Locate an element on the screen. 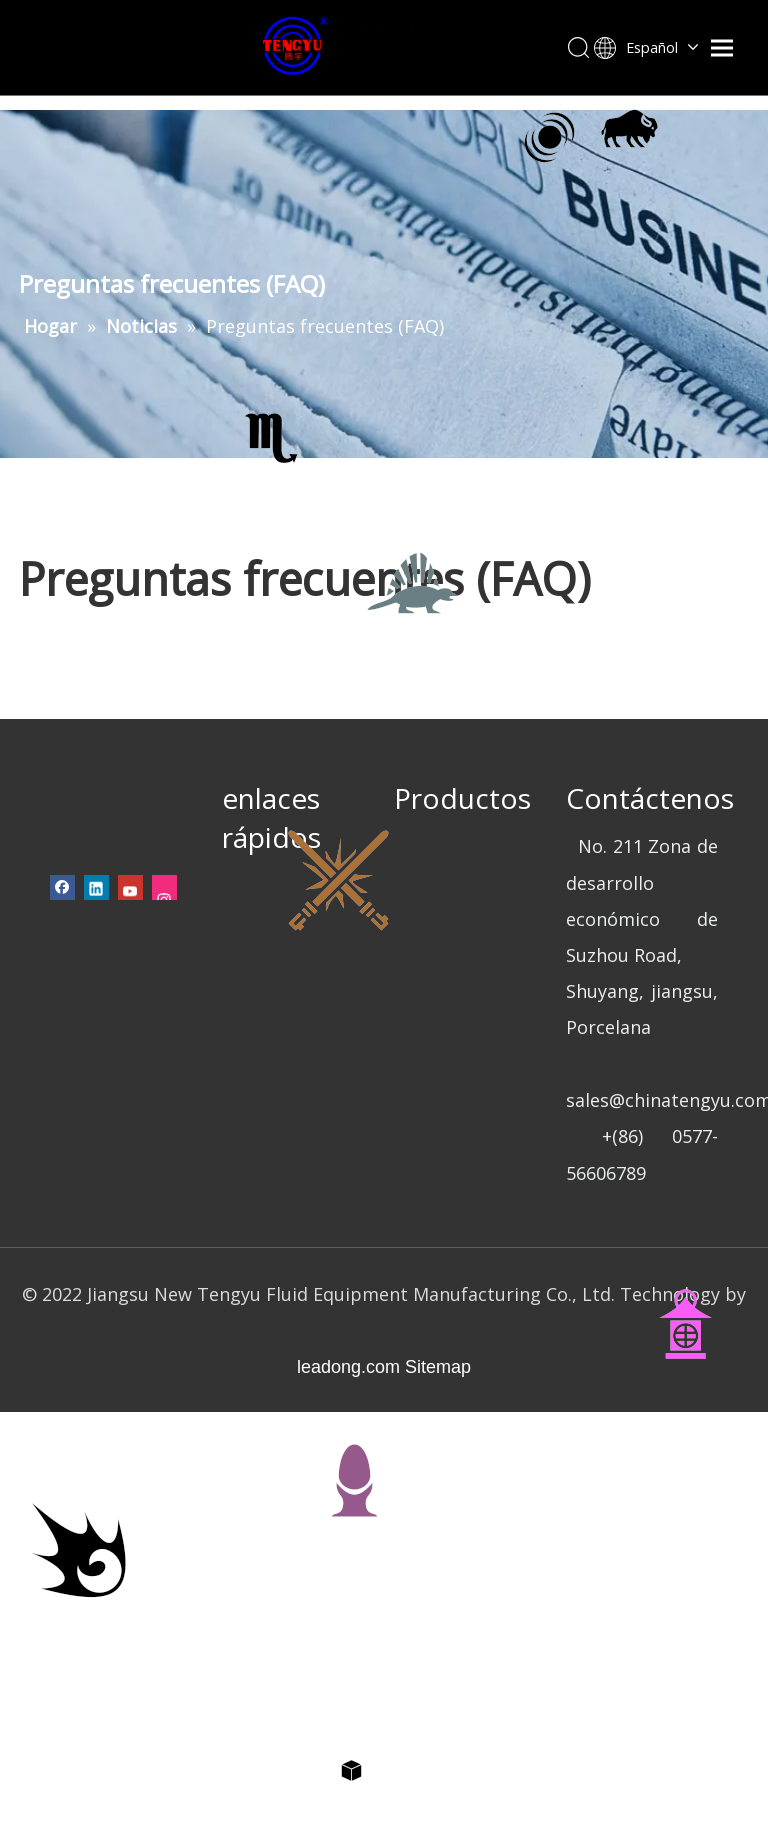 The image size is (768, 1834). view 3D model or object is located at coordinates (351, 1770).